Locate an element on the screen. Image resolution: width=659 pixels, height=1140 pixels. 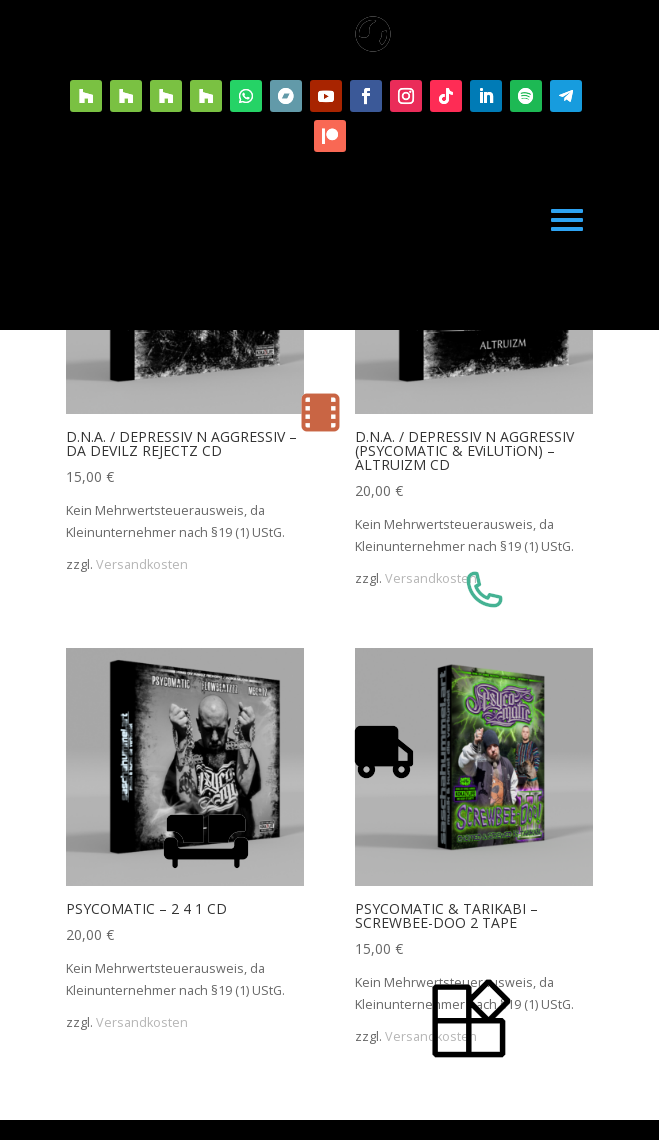
access video or movie content is located at coordinates (320, 412).